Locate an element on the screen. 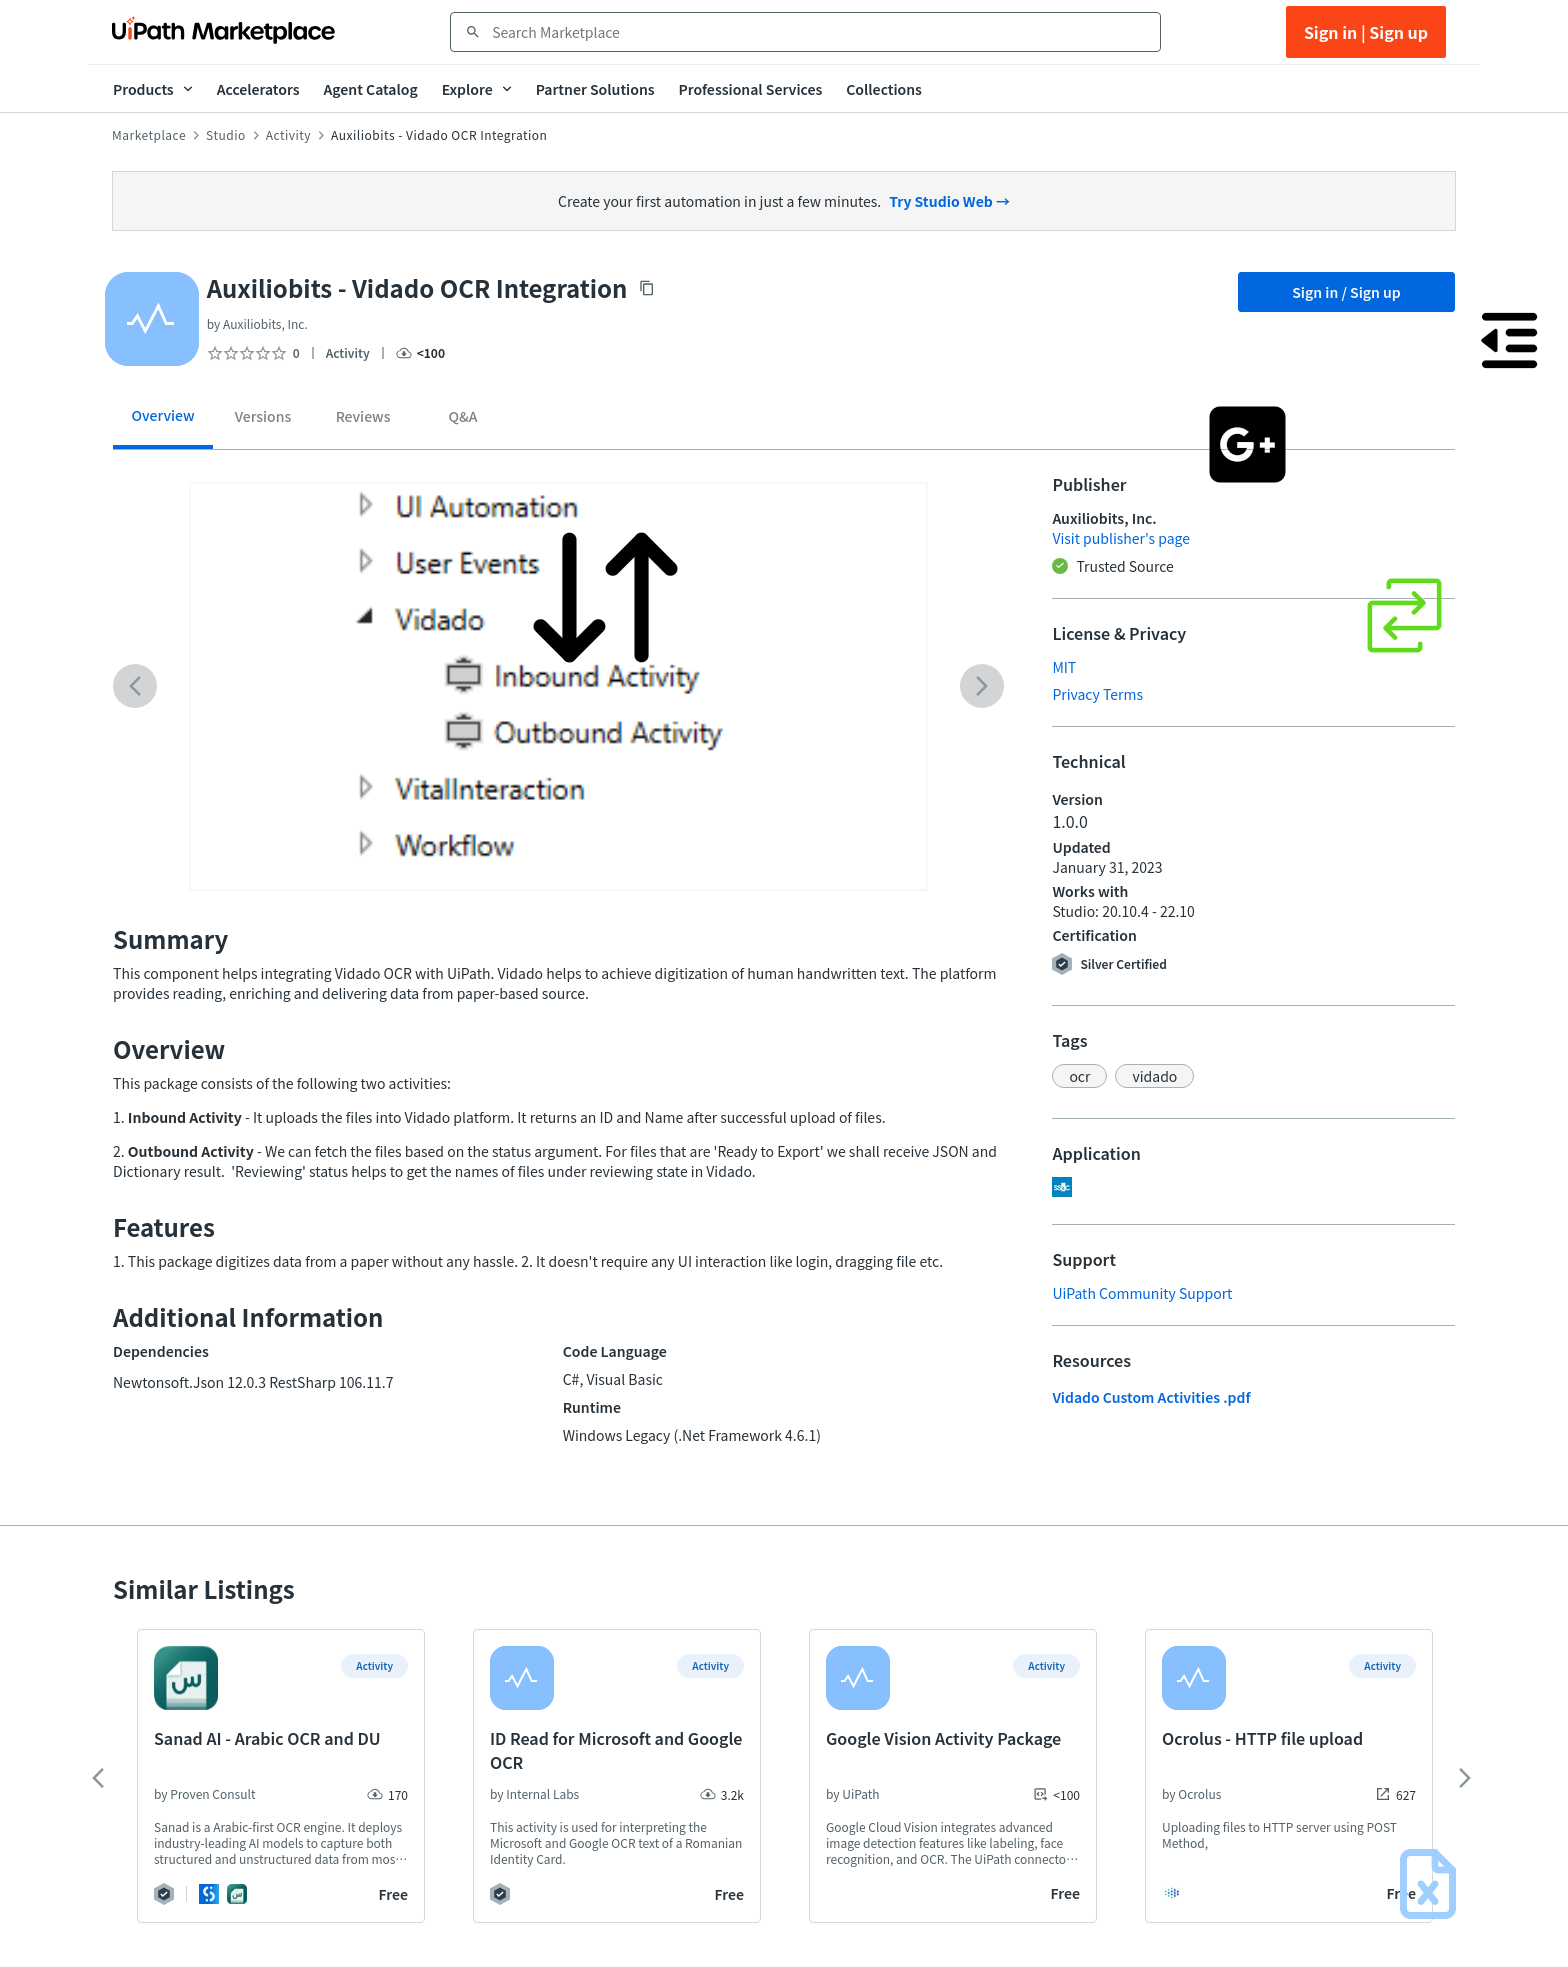  decrease text indentation is located at coordinates (1509, 340).